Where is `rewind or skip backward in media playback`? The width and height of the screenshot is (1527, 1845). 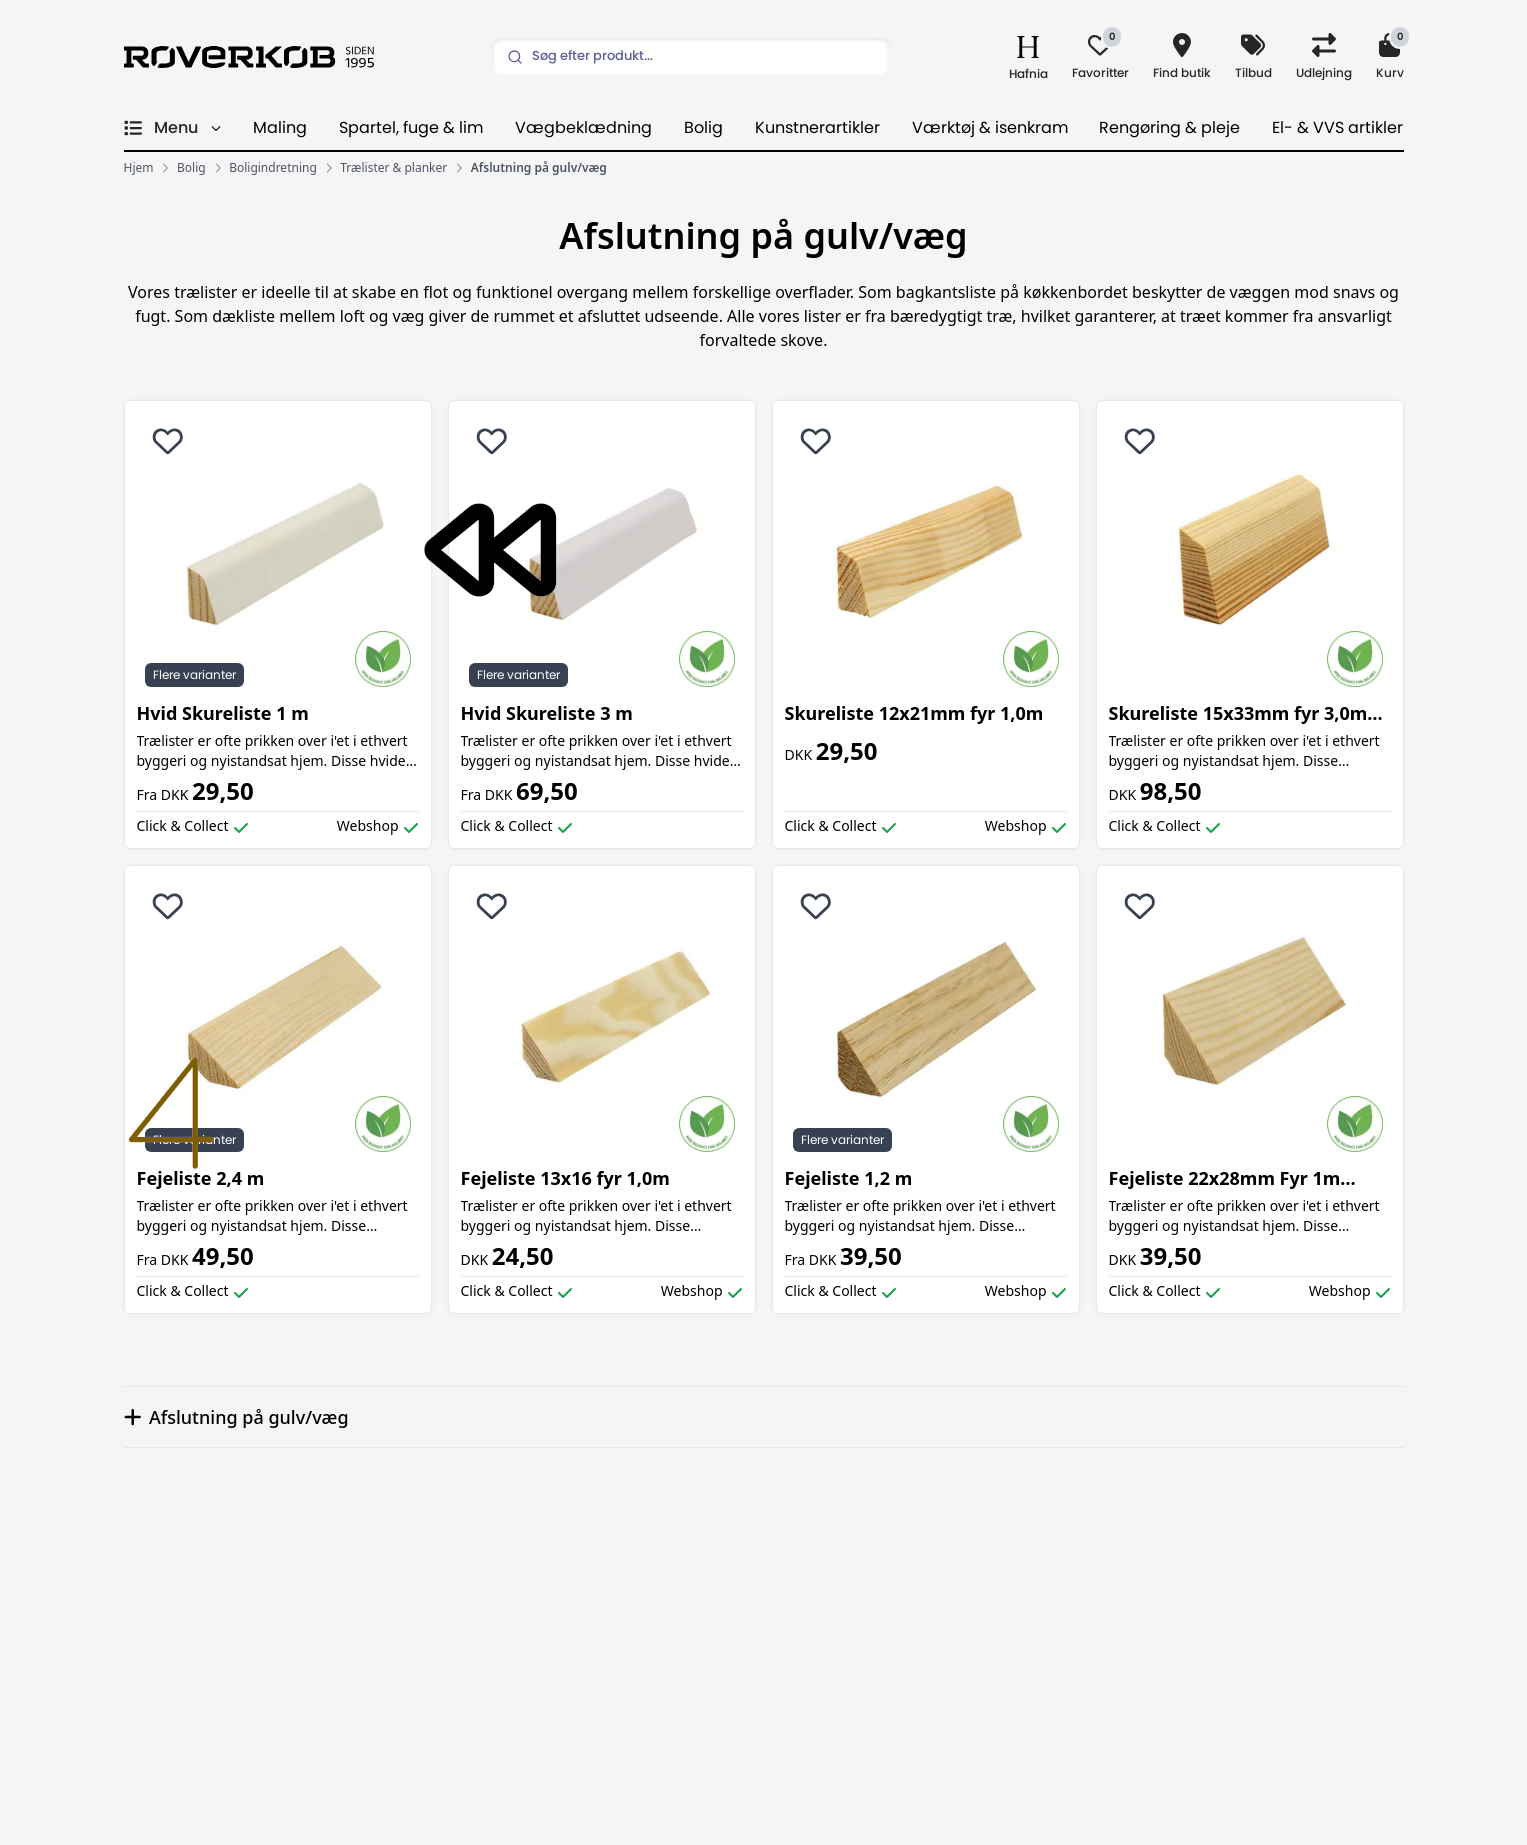
rewind or skip backward in media playback is located at coordinates (498, 550).